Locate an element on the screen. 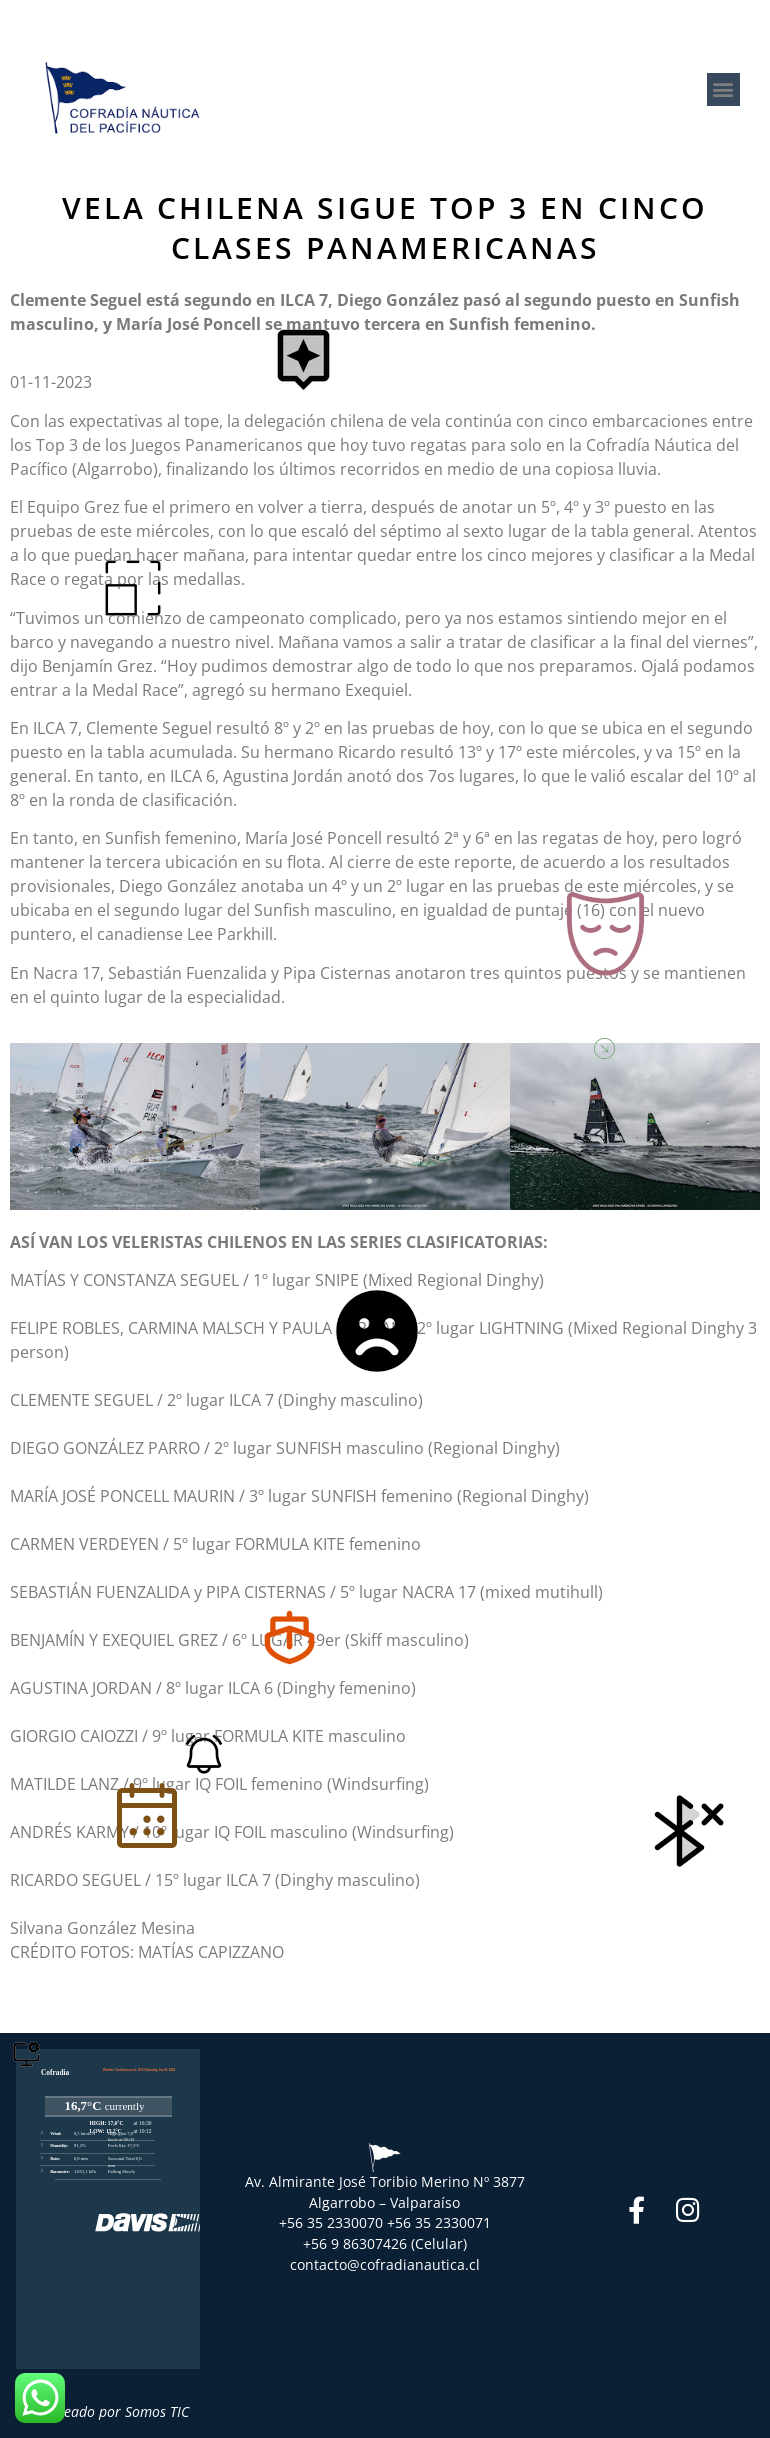 This screenshot has height=2438, width=770. submit negative feedback or rating is located at coordinates (377, 1331).